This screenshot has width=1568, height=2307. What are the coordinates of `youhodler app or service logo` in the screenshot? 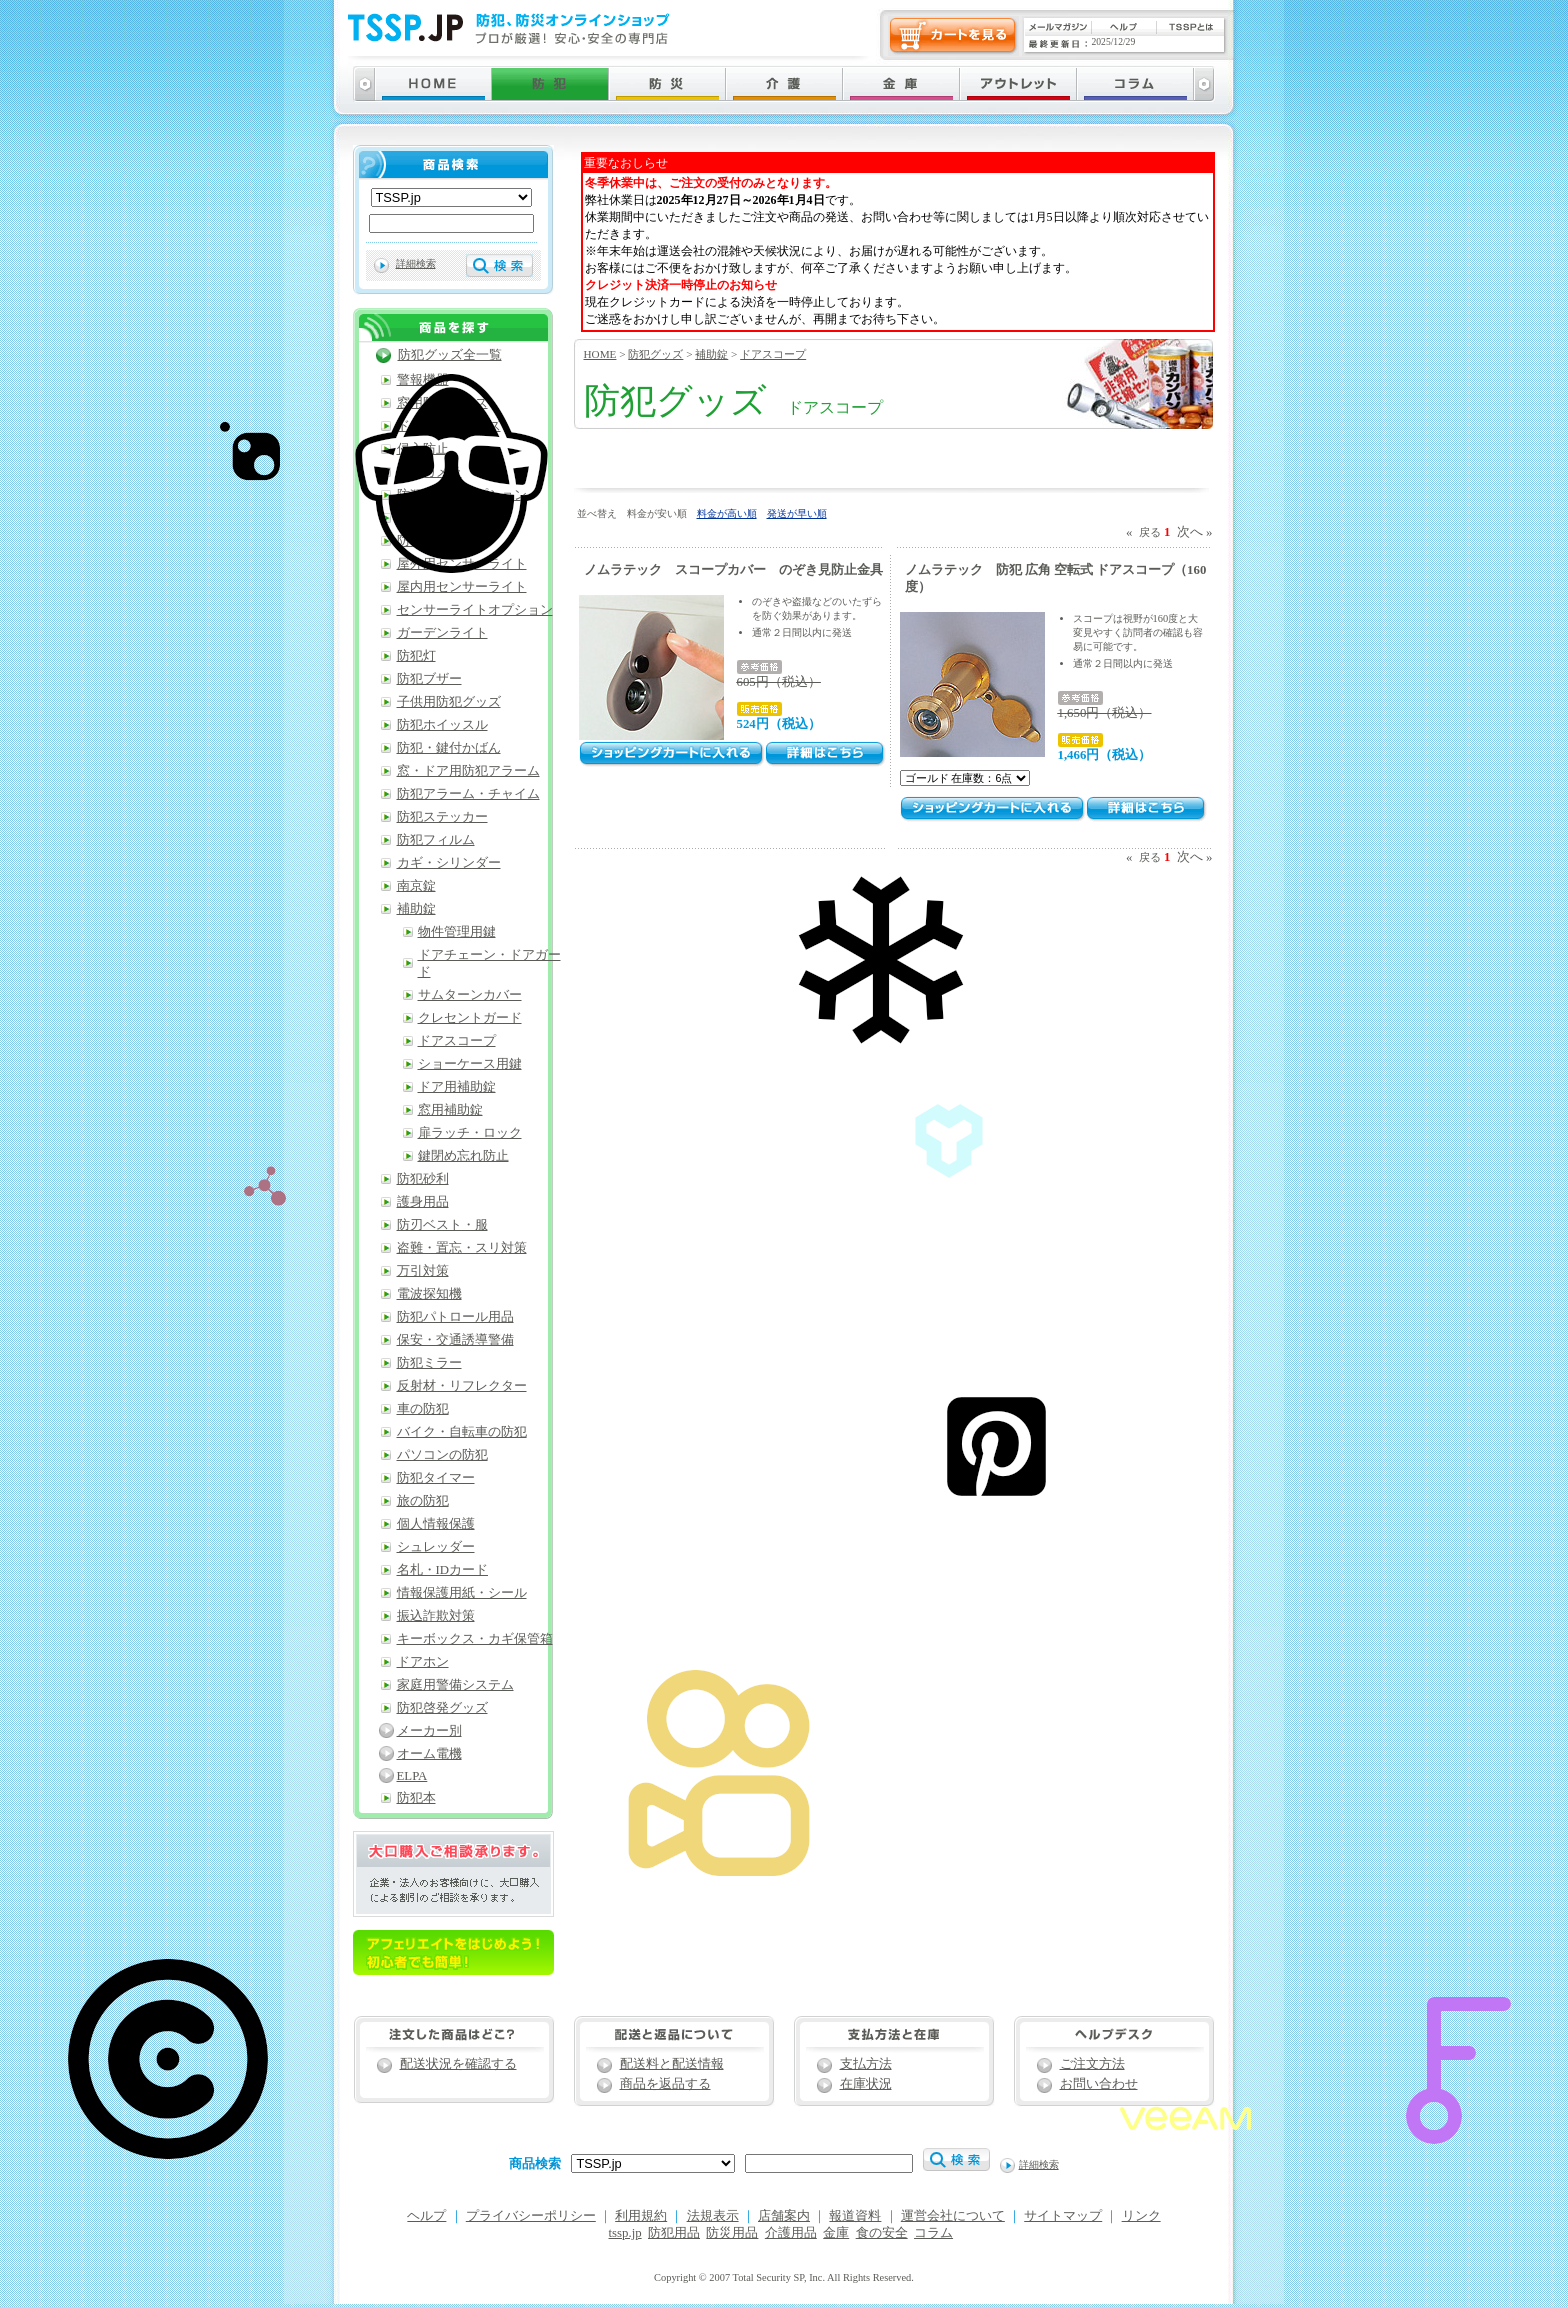 It's located at (949, 1141).